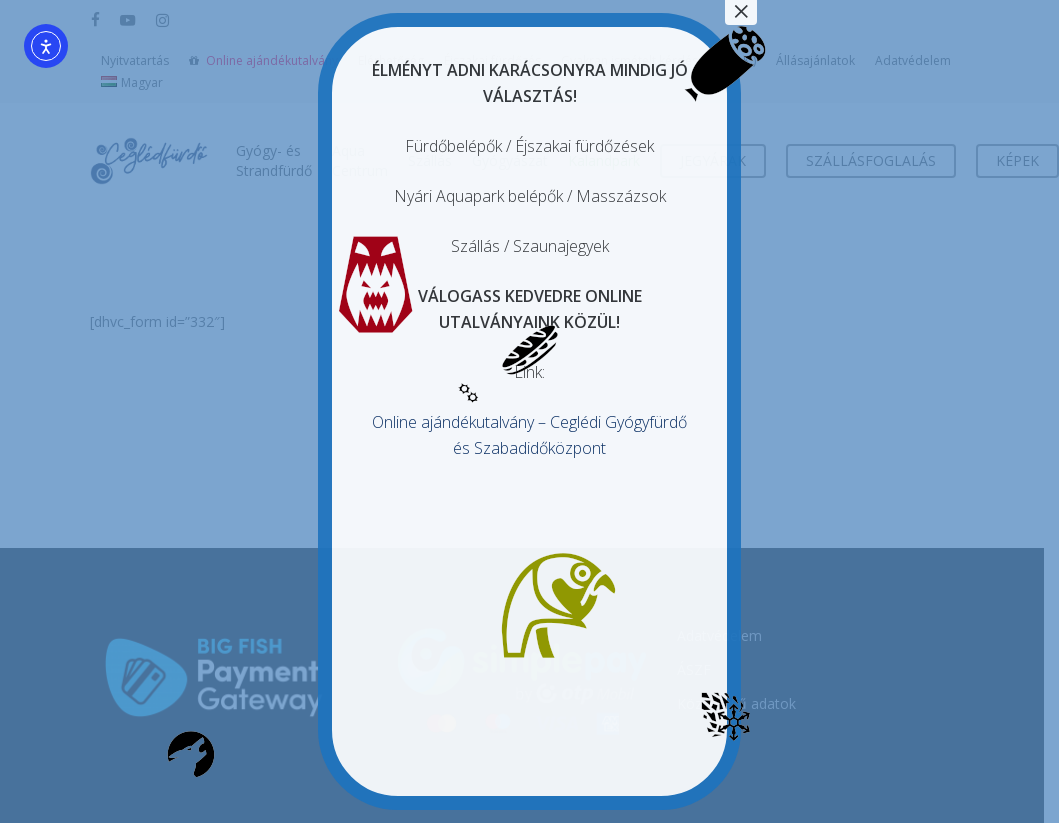  I want to click on indicates damage or hit points in a game, so click(468, 393).